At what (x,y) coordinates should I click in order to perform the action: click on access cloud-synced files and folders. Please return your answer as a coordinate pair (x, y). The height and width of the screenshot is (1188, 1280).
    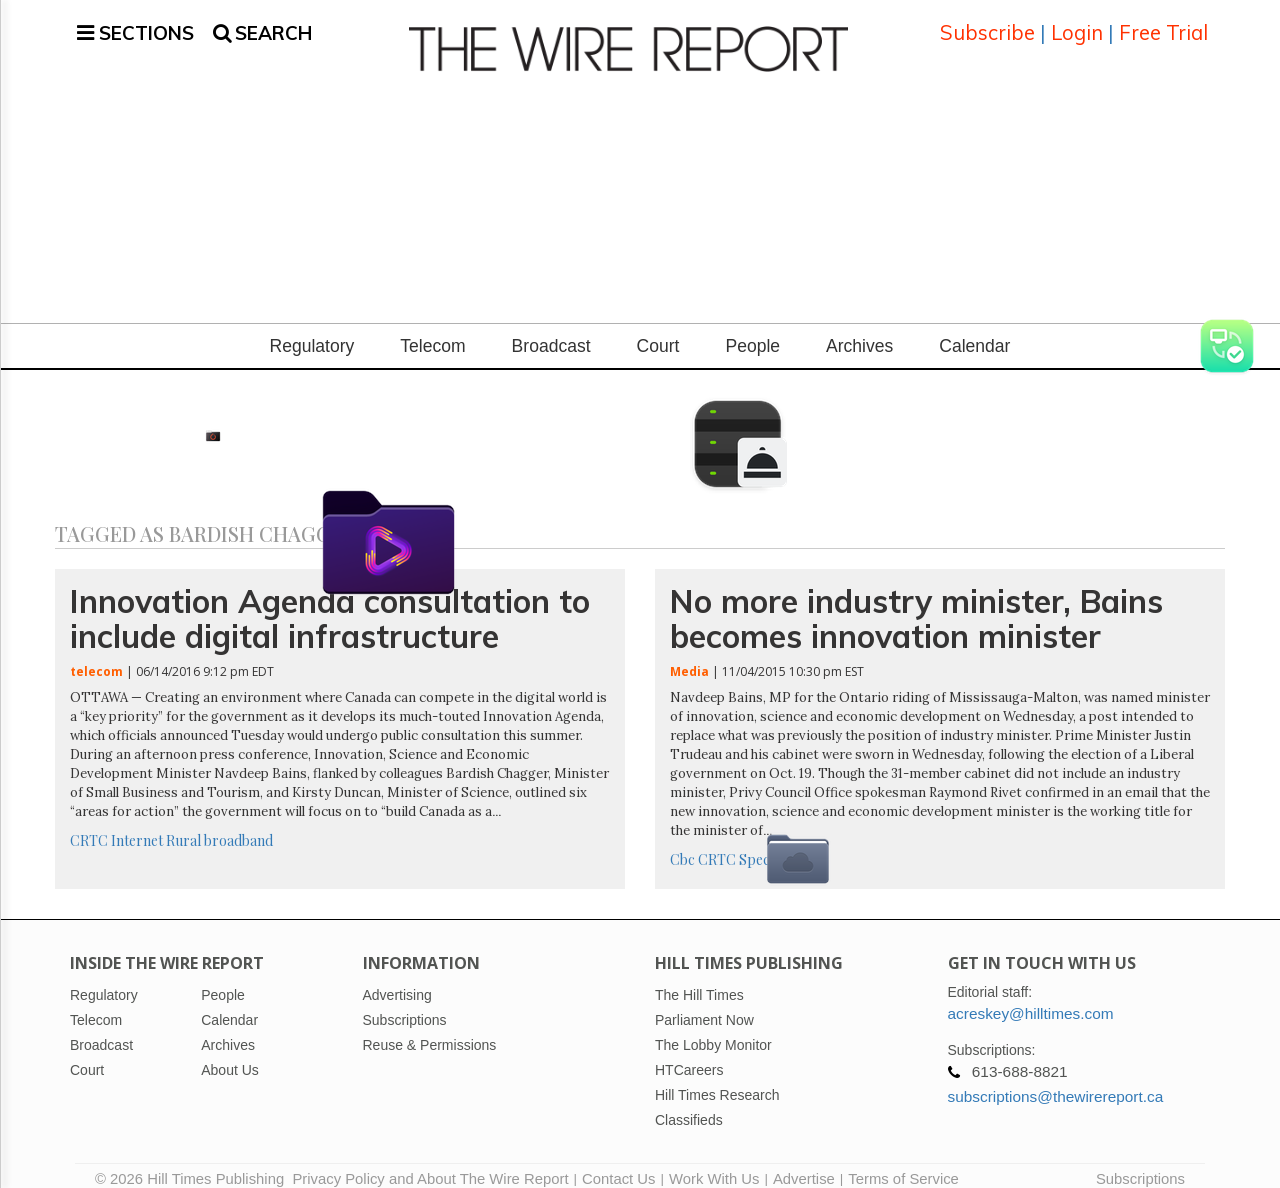
    Looking at the image, I should click on (798, 859).